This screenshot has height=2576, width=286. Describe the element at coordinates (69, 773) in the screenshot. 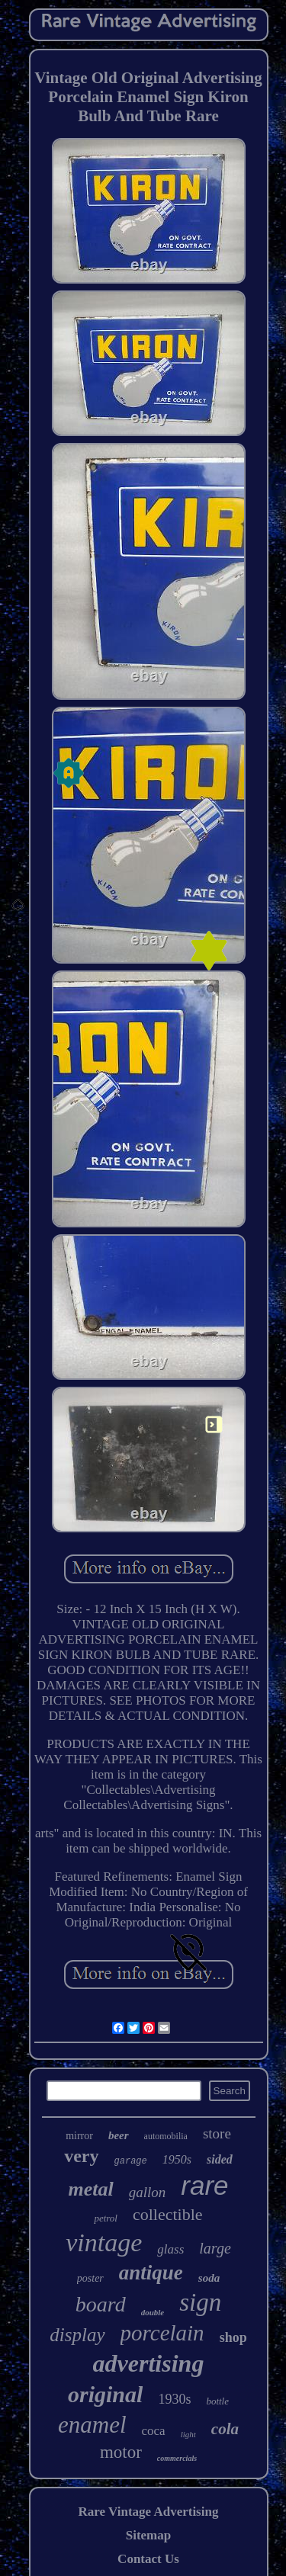

I see `enable automatic brightness adjustment` at that location.